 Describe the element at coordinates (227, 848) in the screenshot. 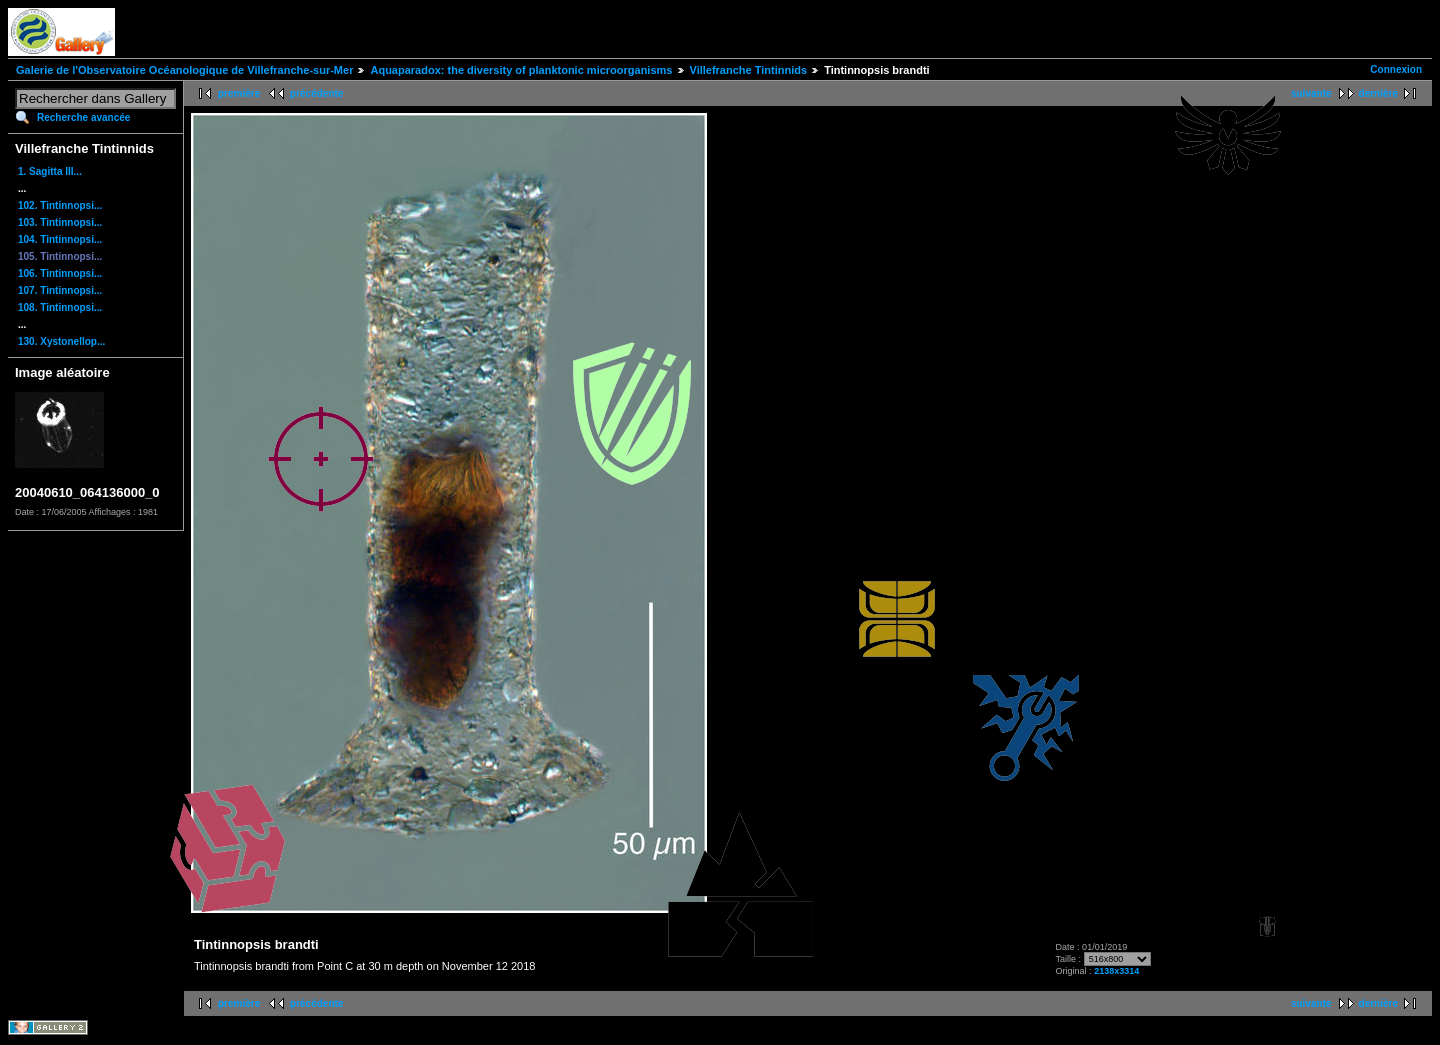

I see `access puzzle or jigsaw game` at that location.